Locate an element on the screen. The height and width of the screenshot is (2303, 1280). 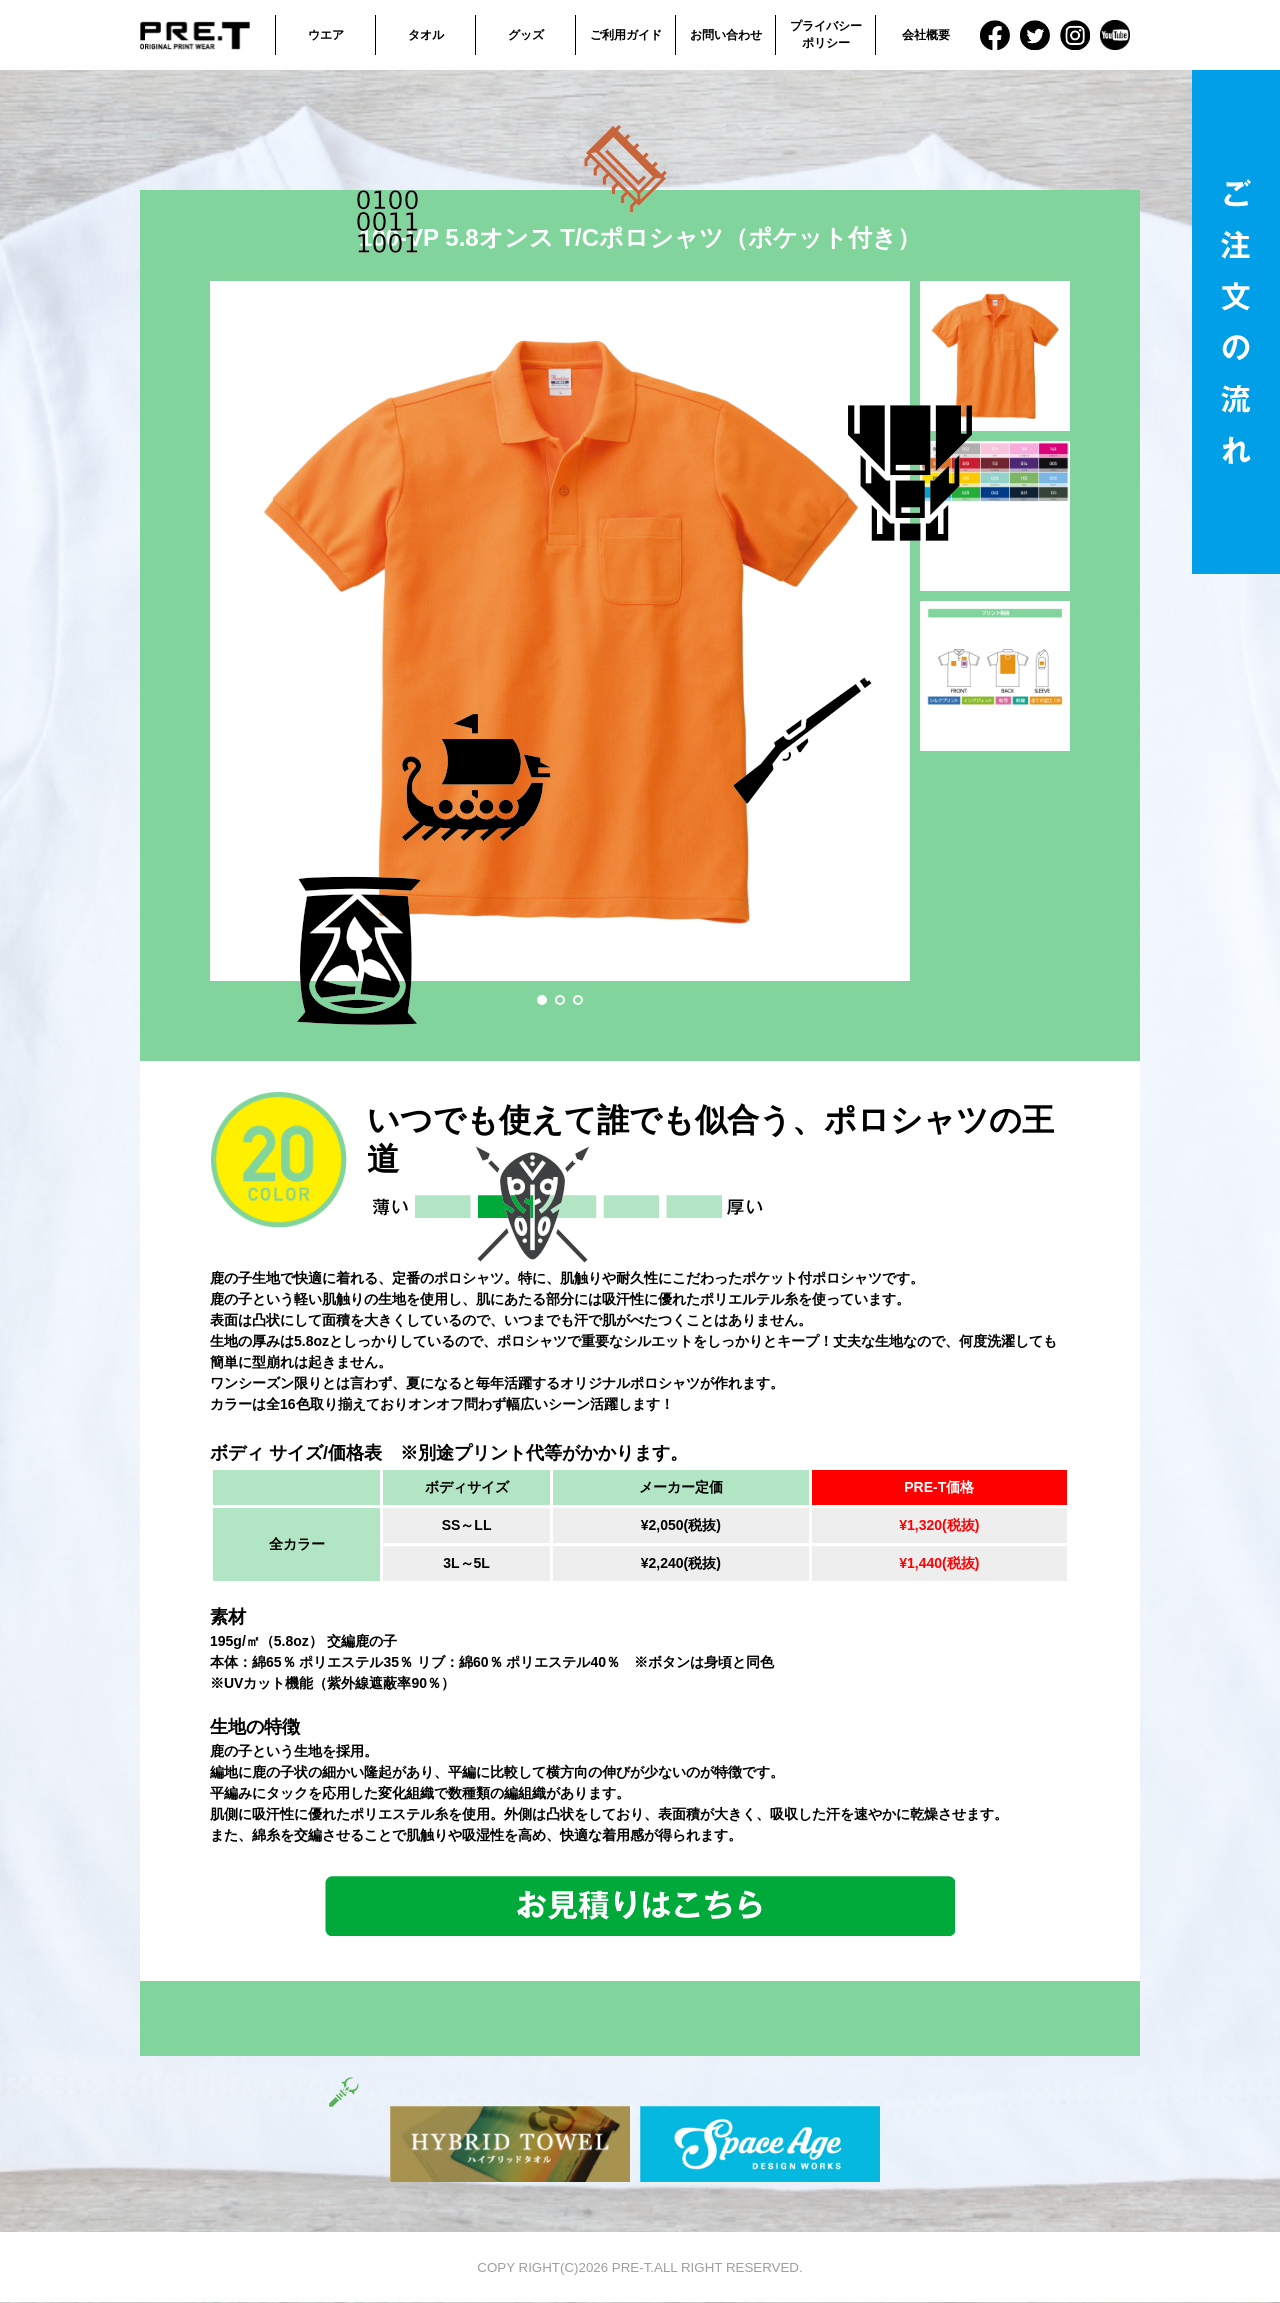
access computing or data processing features is located at coordinates (387, 221).